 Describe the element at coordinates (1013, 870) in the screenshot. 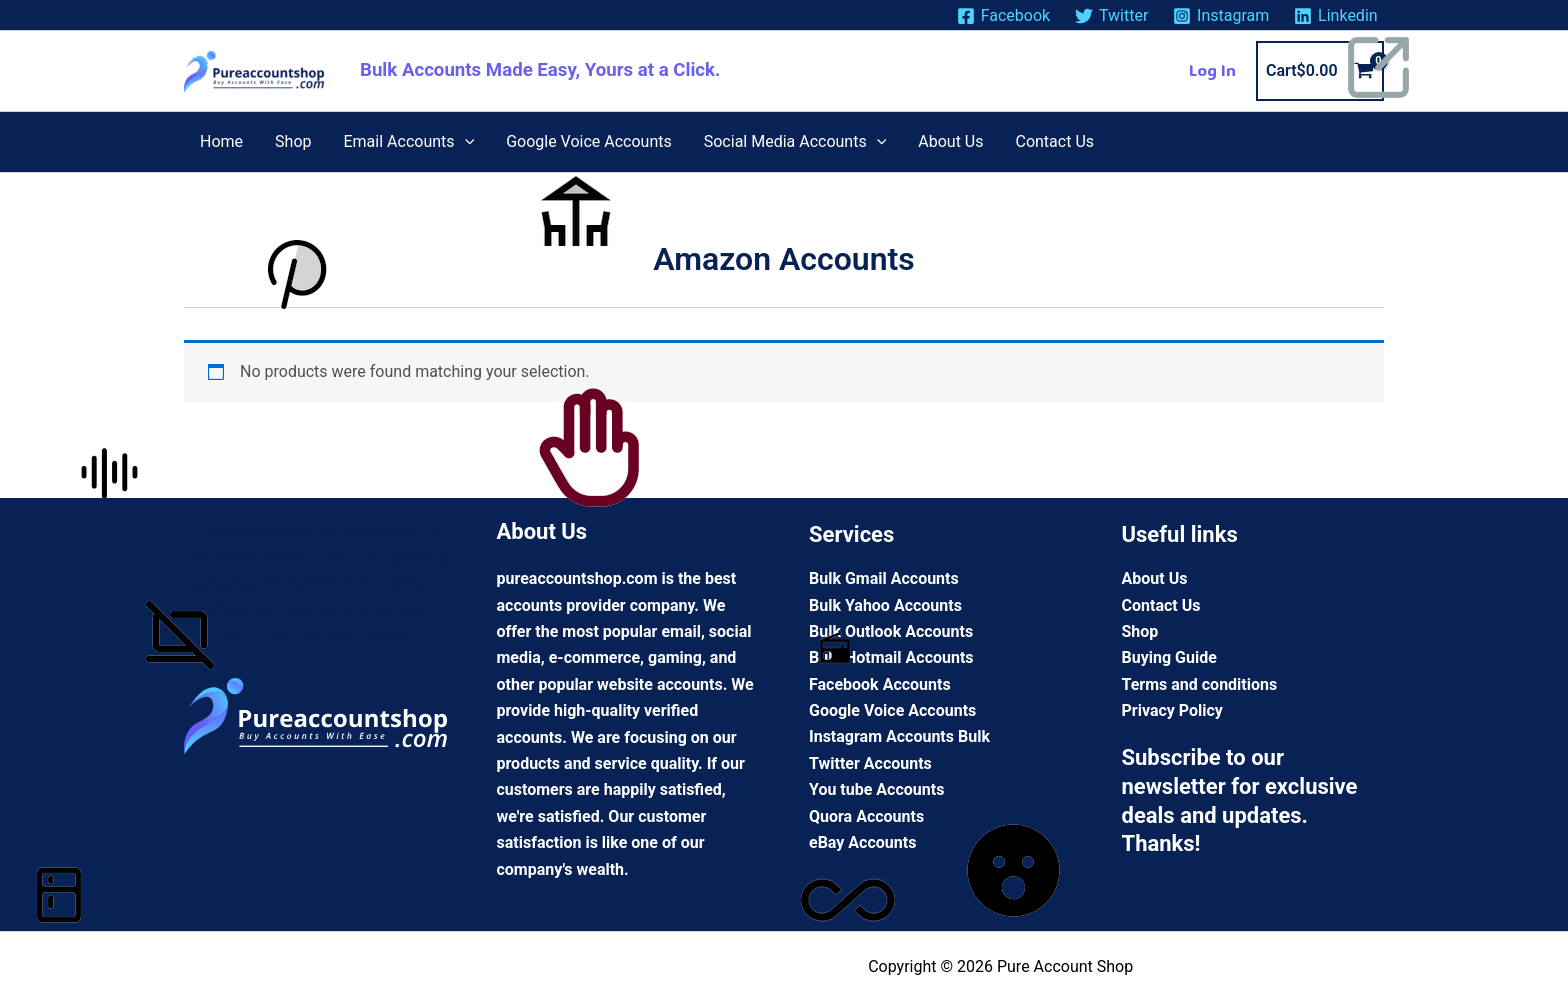

I see `indicates a surprise or unexpected event notification` at that location.